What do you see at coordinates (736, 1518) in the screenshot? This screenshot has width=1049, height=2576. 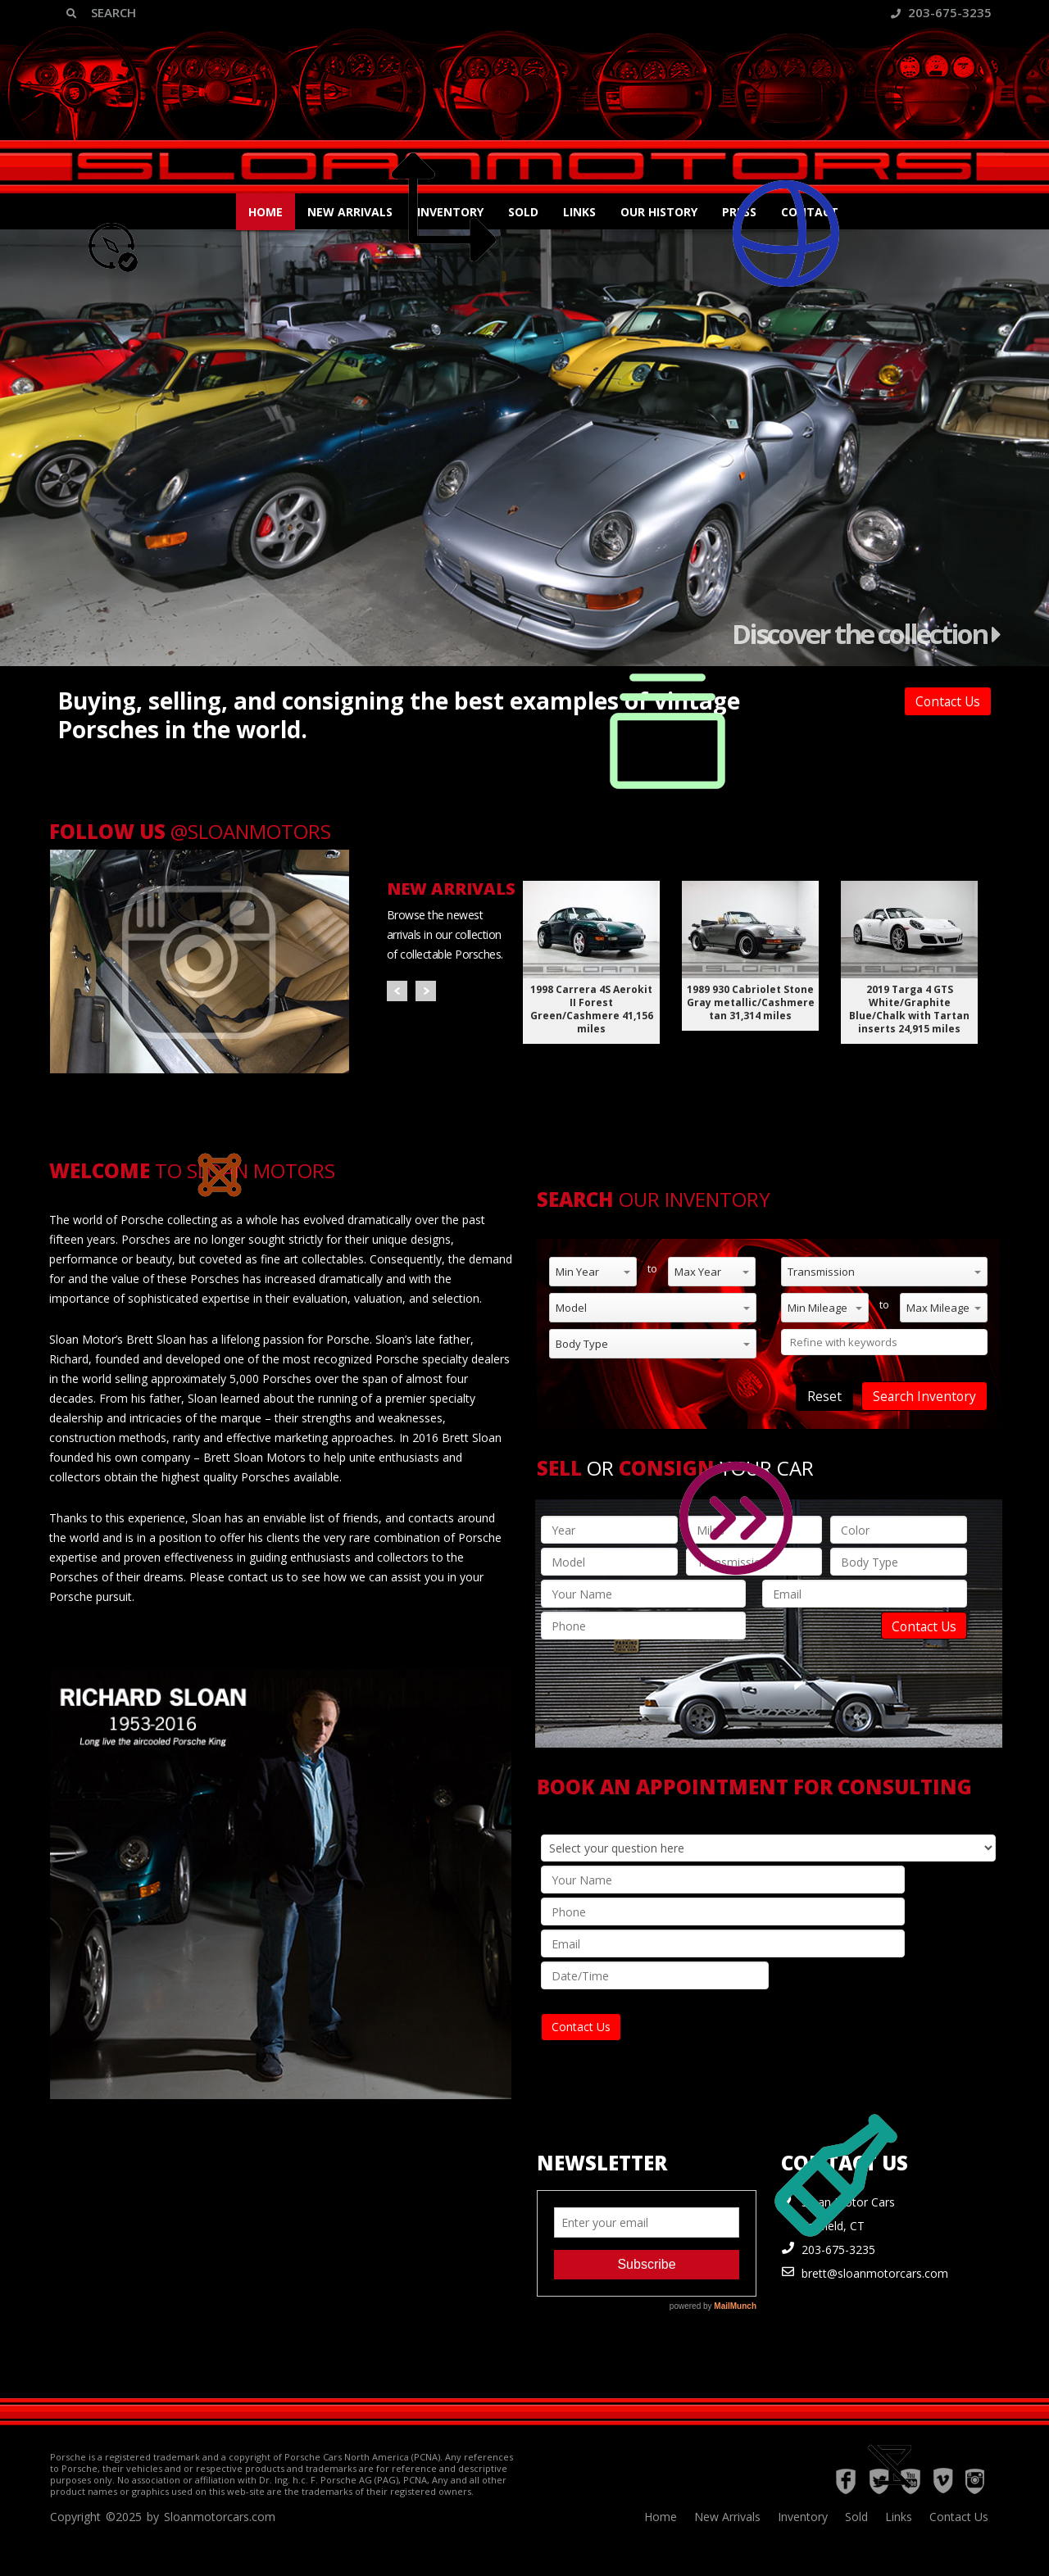 I see `skip forward or advance to next item` at bounding box center [736, 1518].